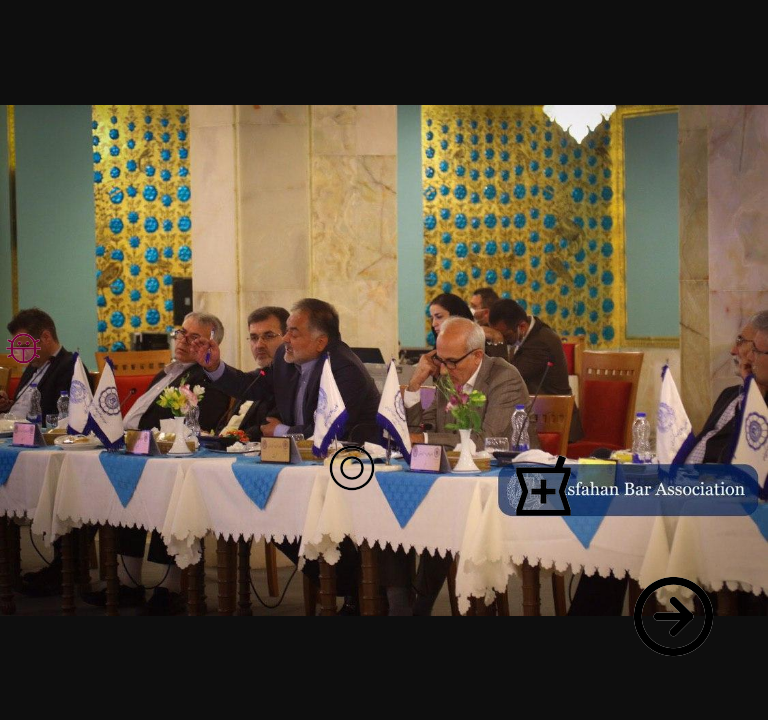 The height and width of the screenshot is (720, 768). I want to click on proceed to the next step, so click(673, 616).